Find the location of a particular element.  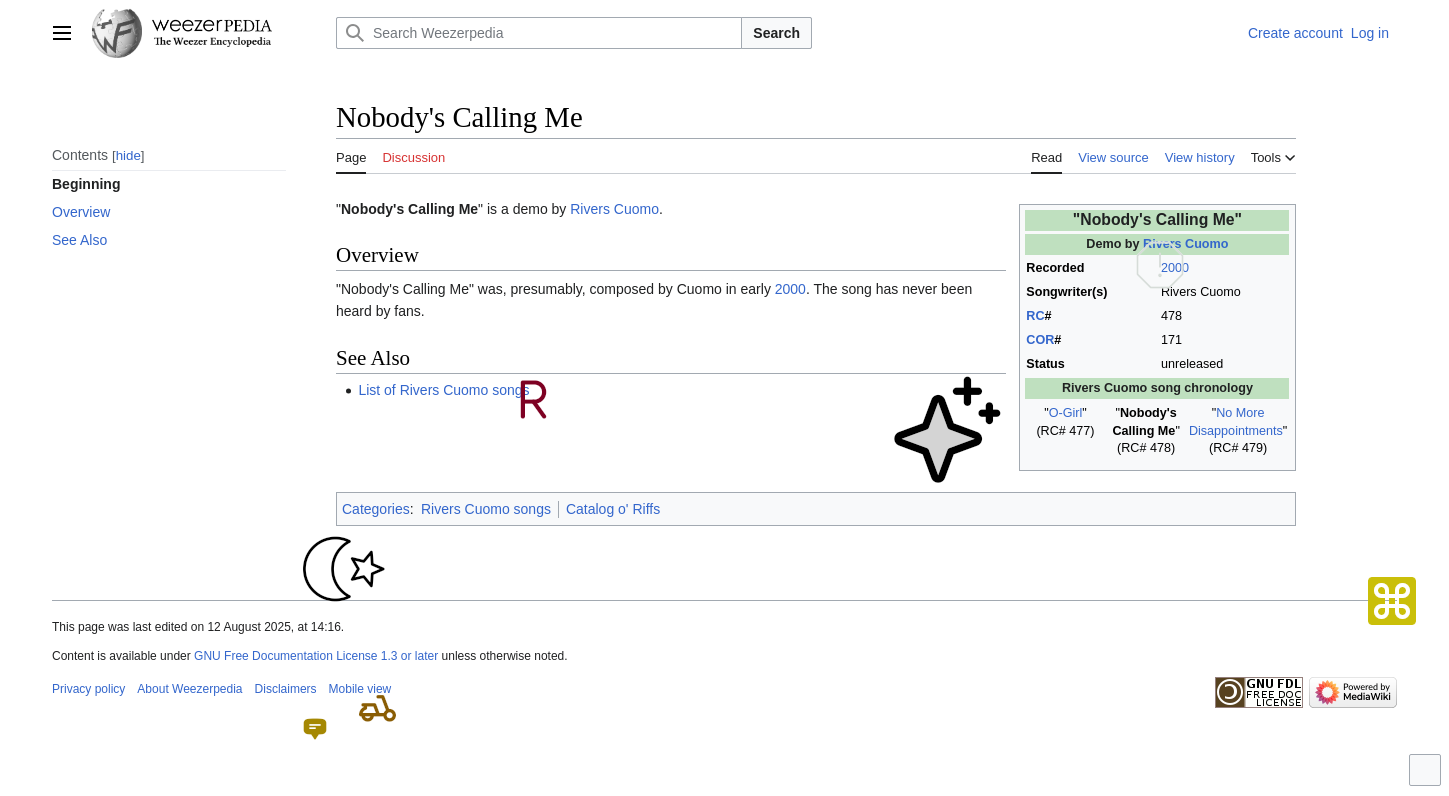

command key modifier for keyboard shortcuts is located at coordinates (1392, 601).